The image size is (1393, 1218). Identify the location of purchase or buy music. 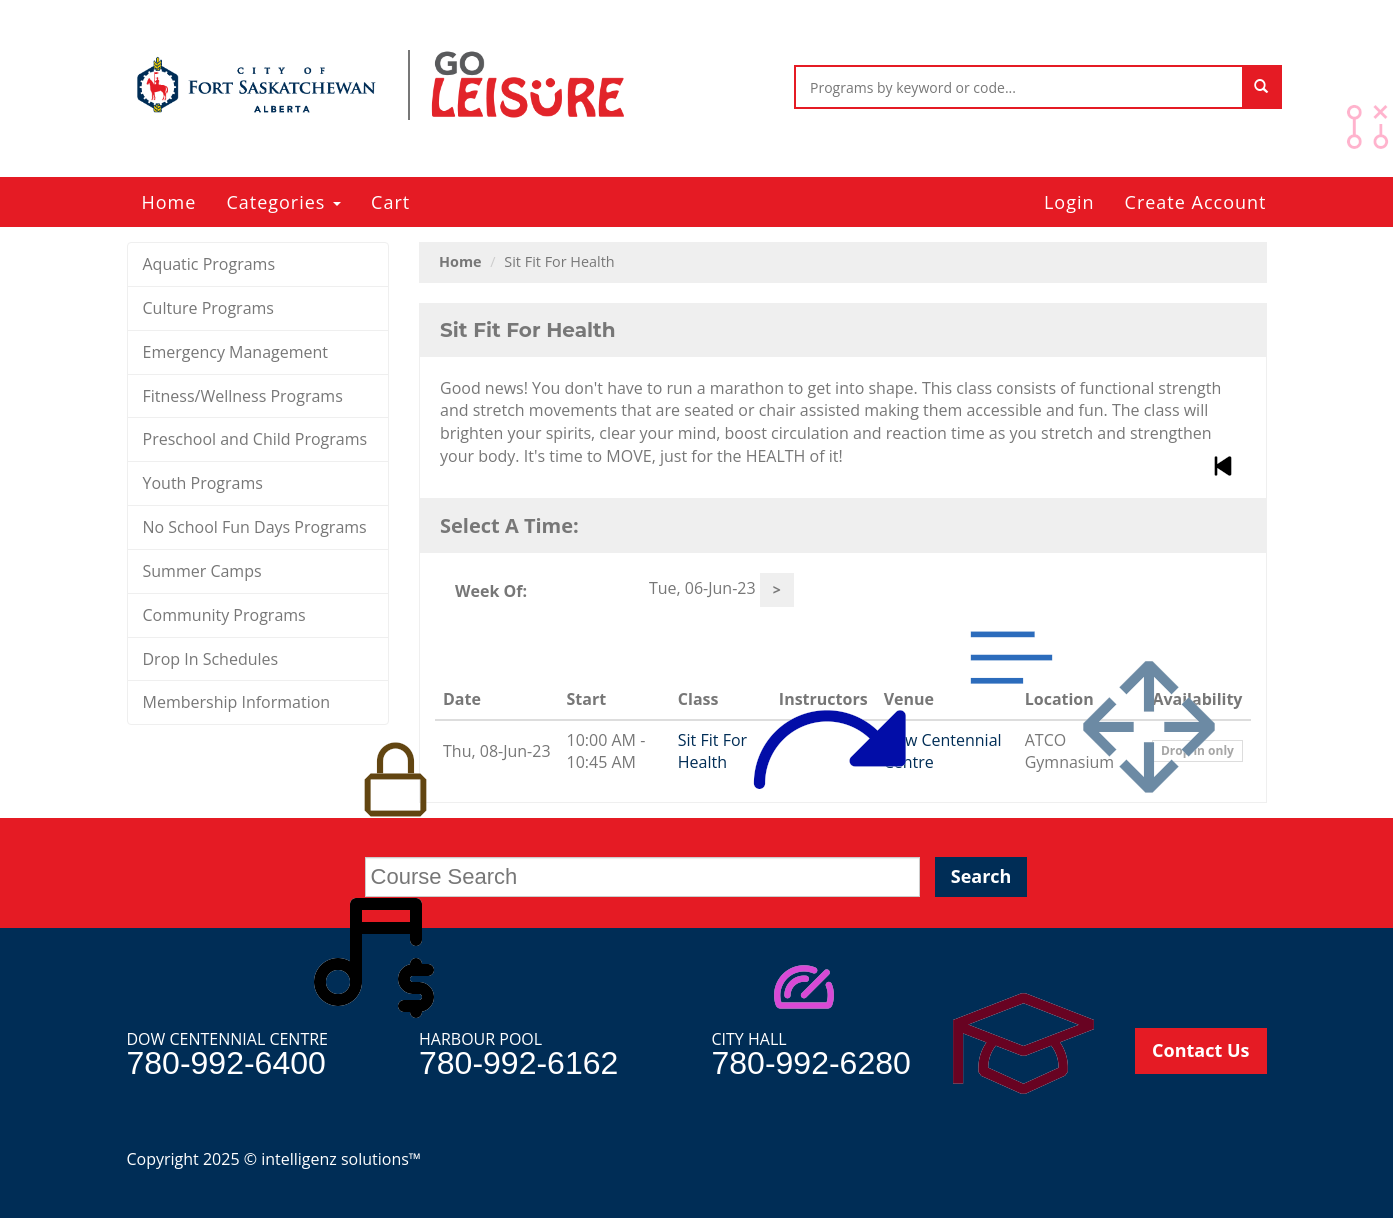
(374, 952).